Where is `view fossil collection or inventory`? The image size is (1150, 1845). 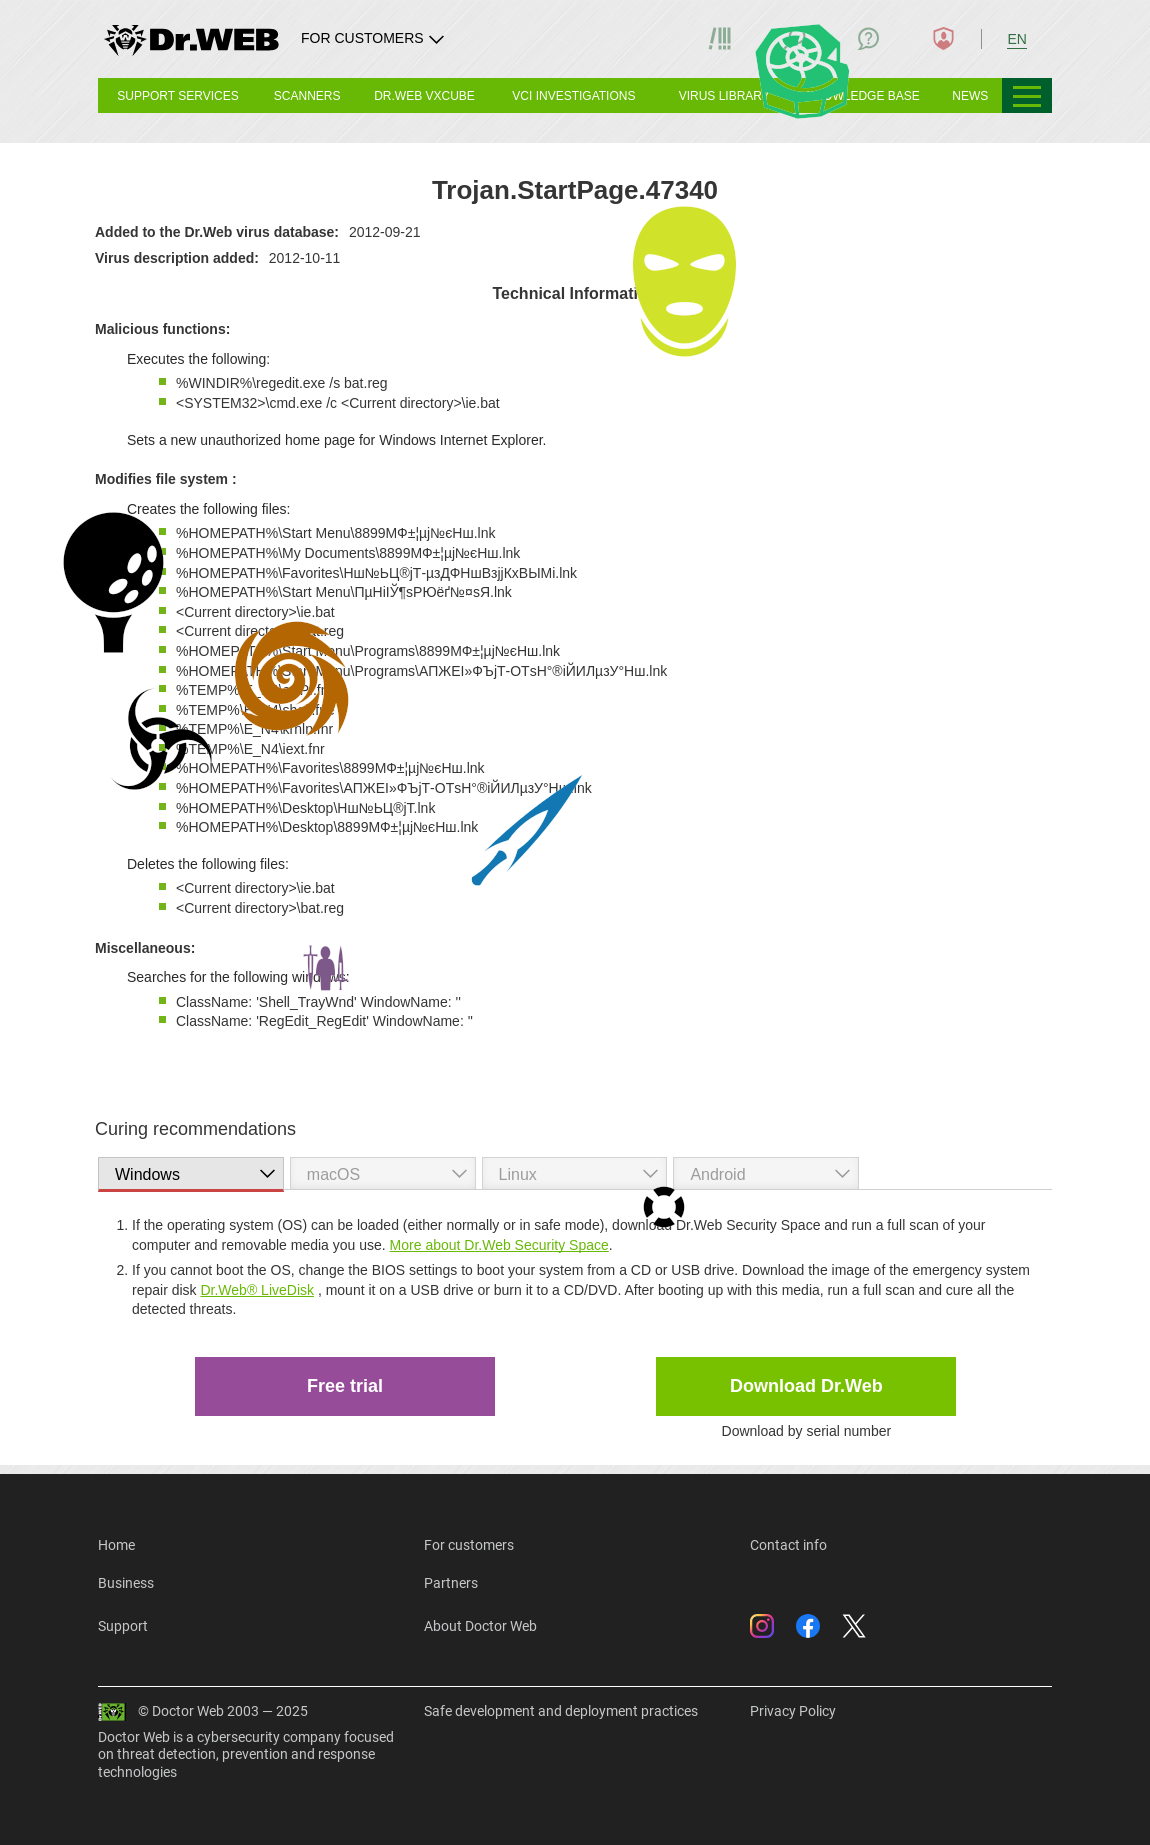
view fossil collection or inventory is located at coordinates (803, 71).